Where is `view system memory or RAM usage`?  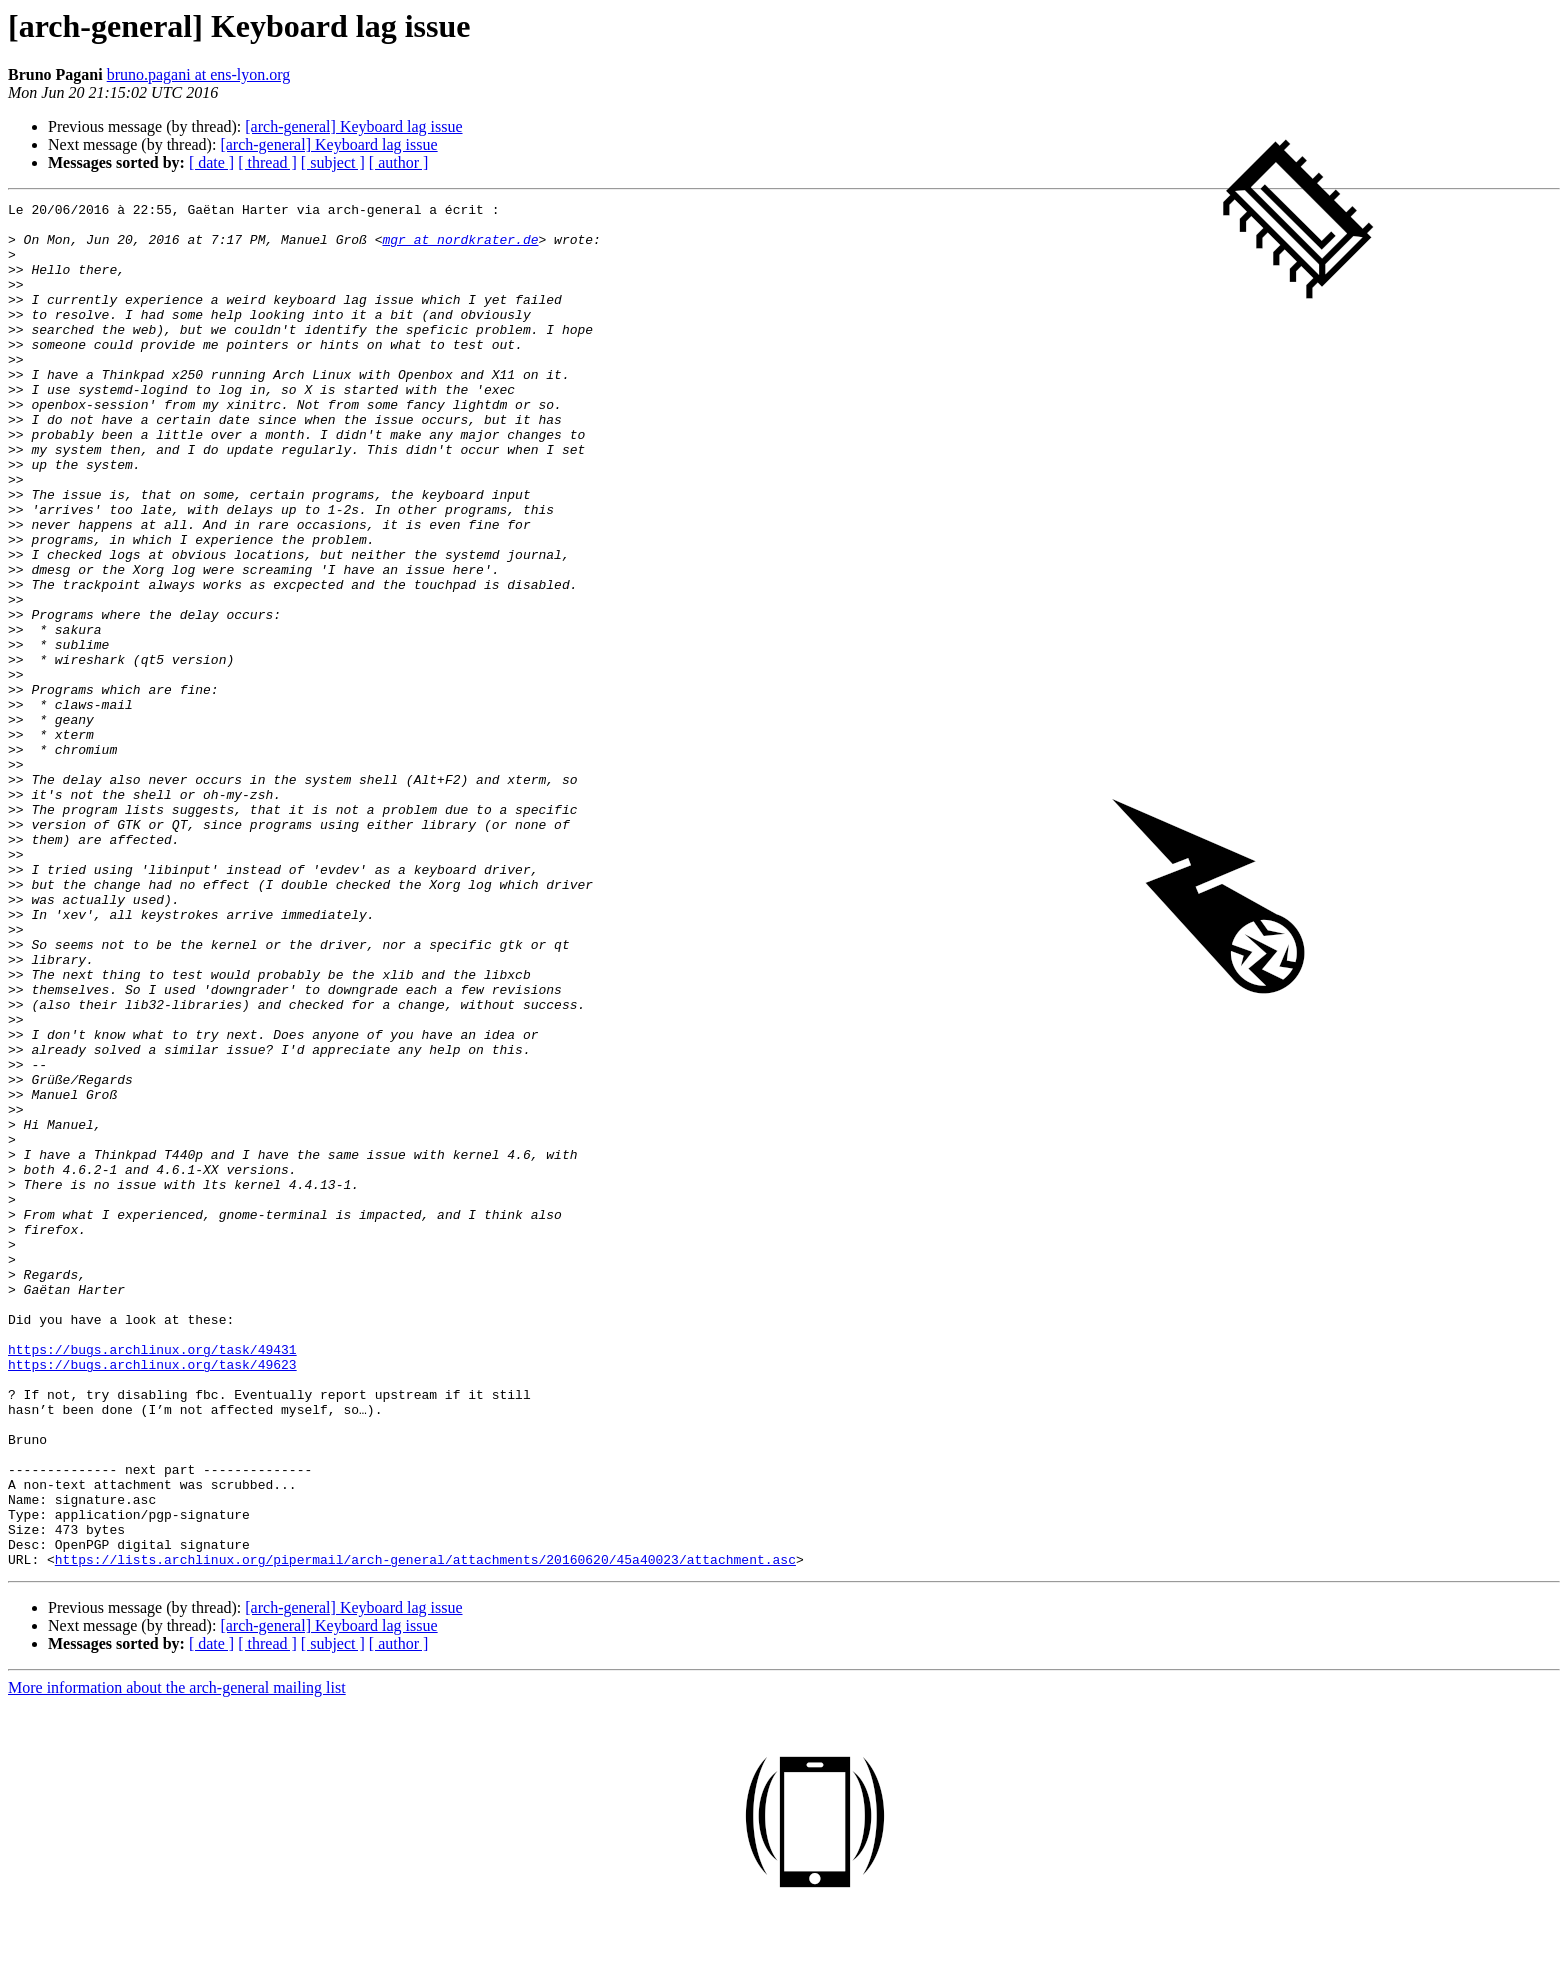
view system memory or RAM usage is located at coordinates (1297, 218).